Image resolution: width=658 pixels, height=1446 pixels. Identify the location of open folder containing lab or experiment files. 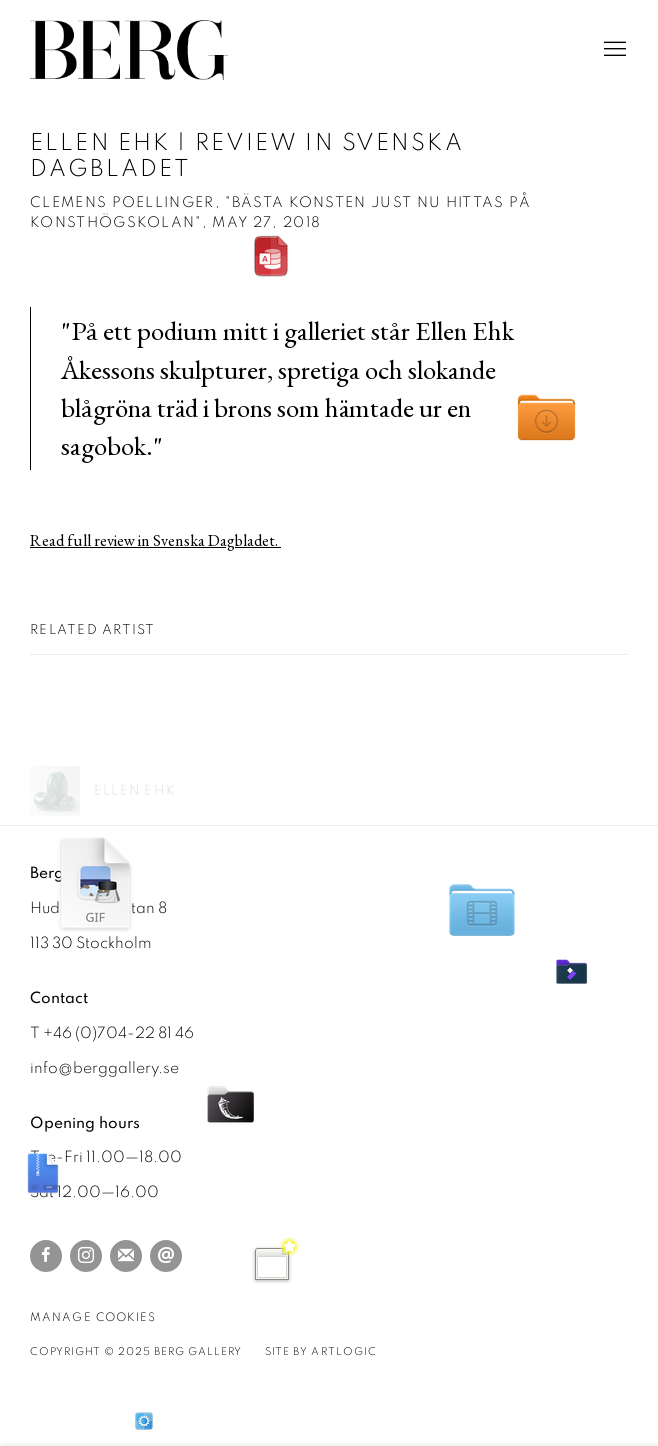
(230, 1105).